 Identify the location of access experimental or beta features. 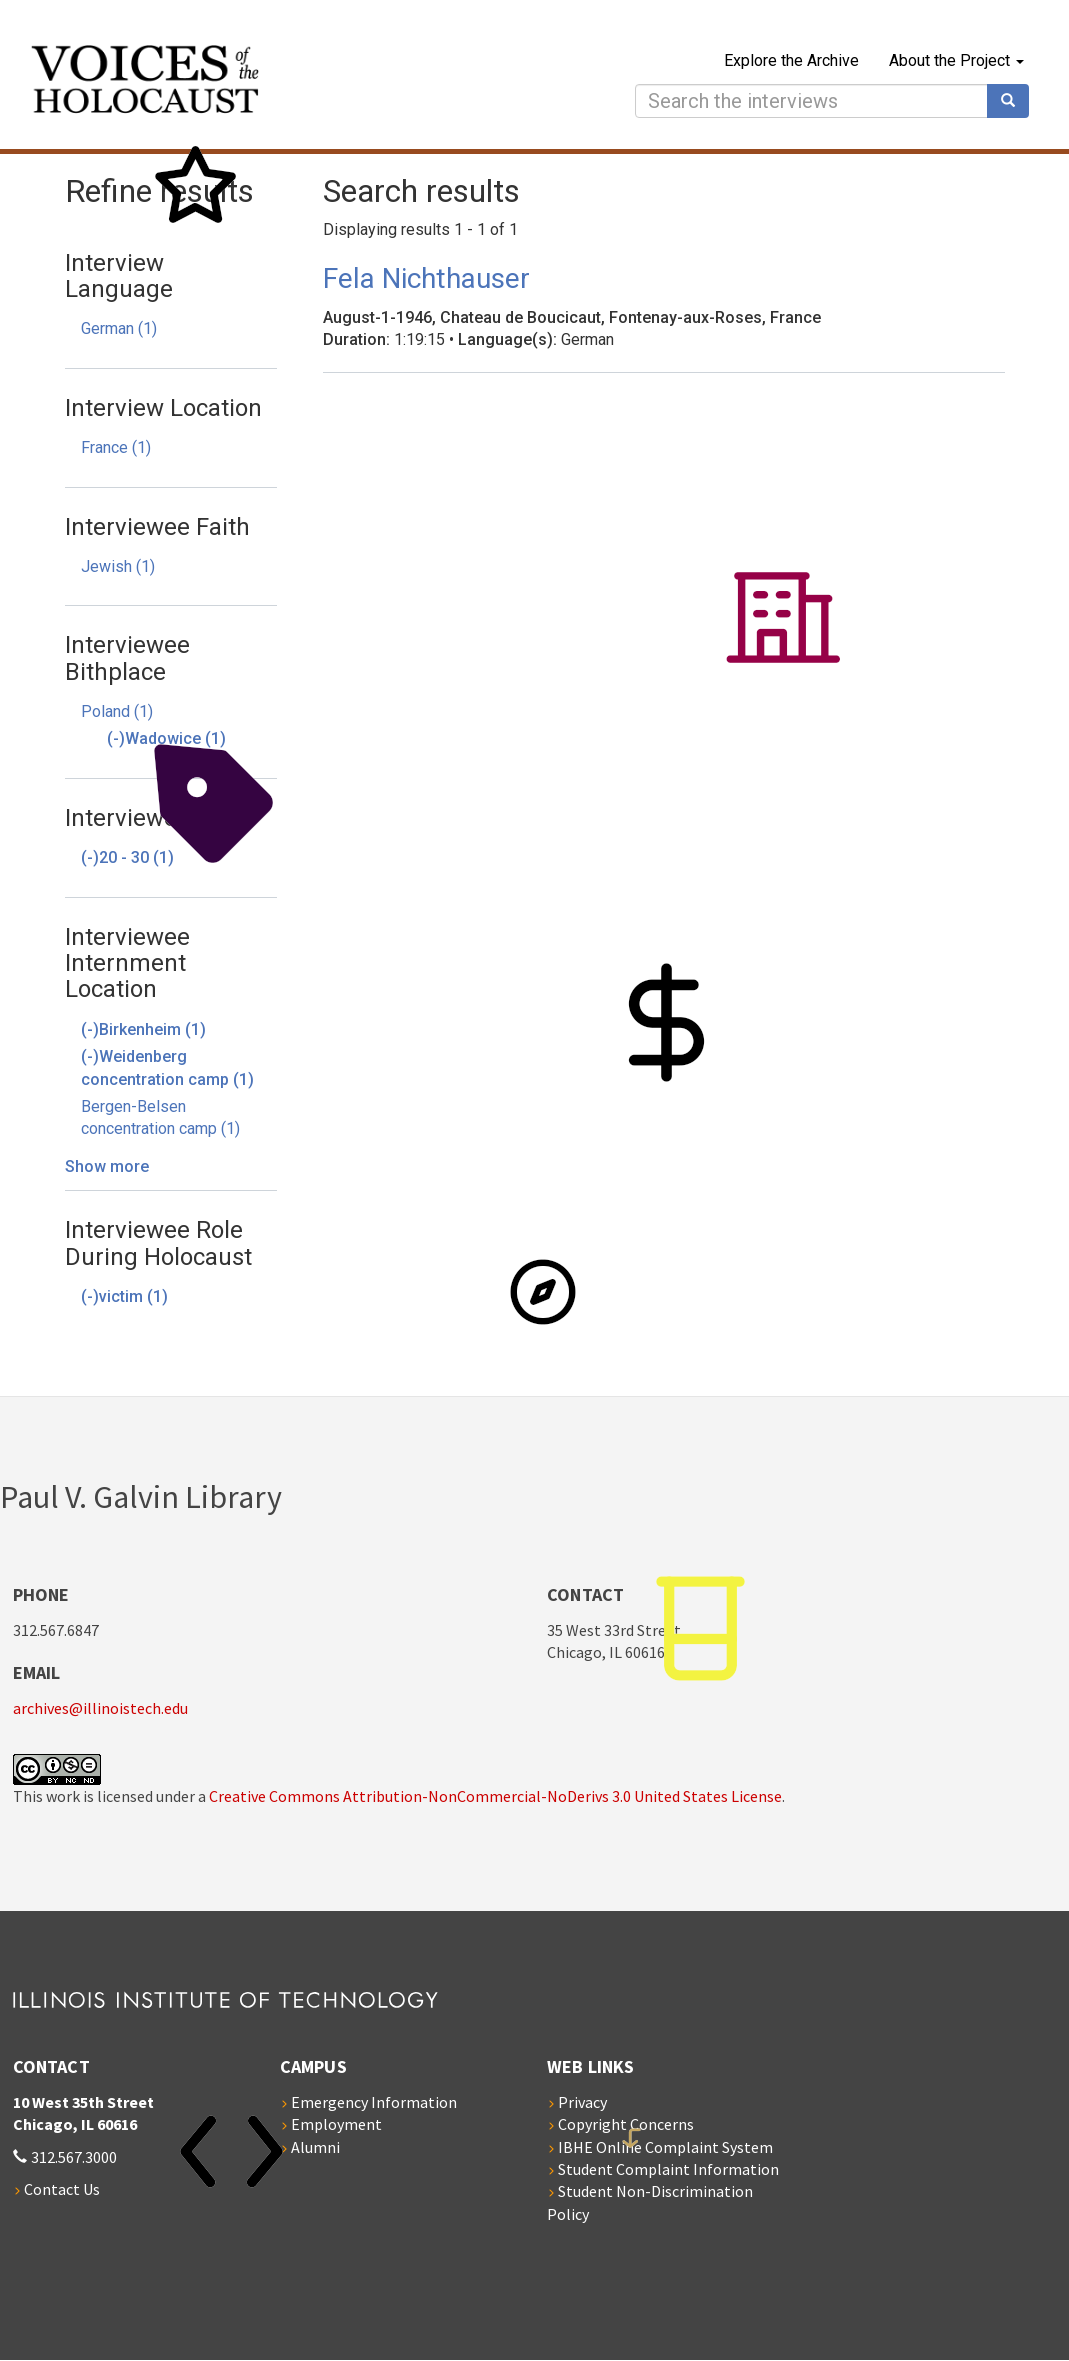
(700, 1628).